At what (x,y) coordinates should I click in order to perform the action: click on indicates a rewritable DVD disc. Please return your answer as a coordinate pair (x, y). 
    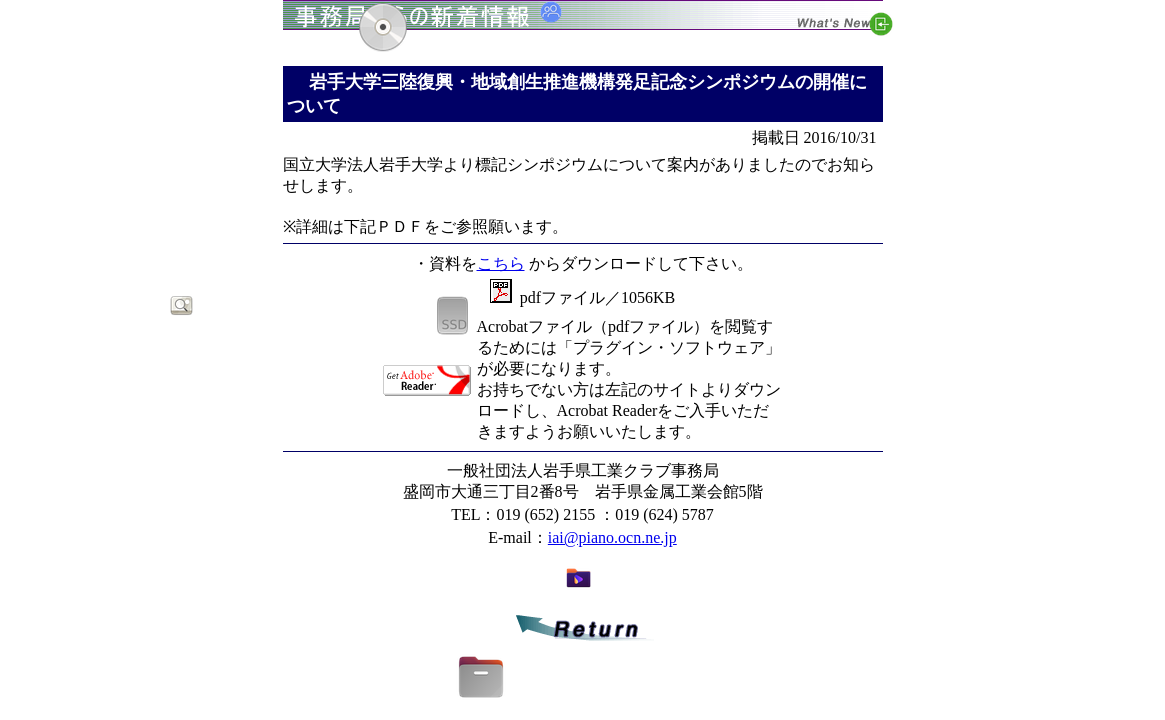
    Looking at the image, I should click on (383, 27).